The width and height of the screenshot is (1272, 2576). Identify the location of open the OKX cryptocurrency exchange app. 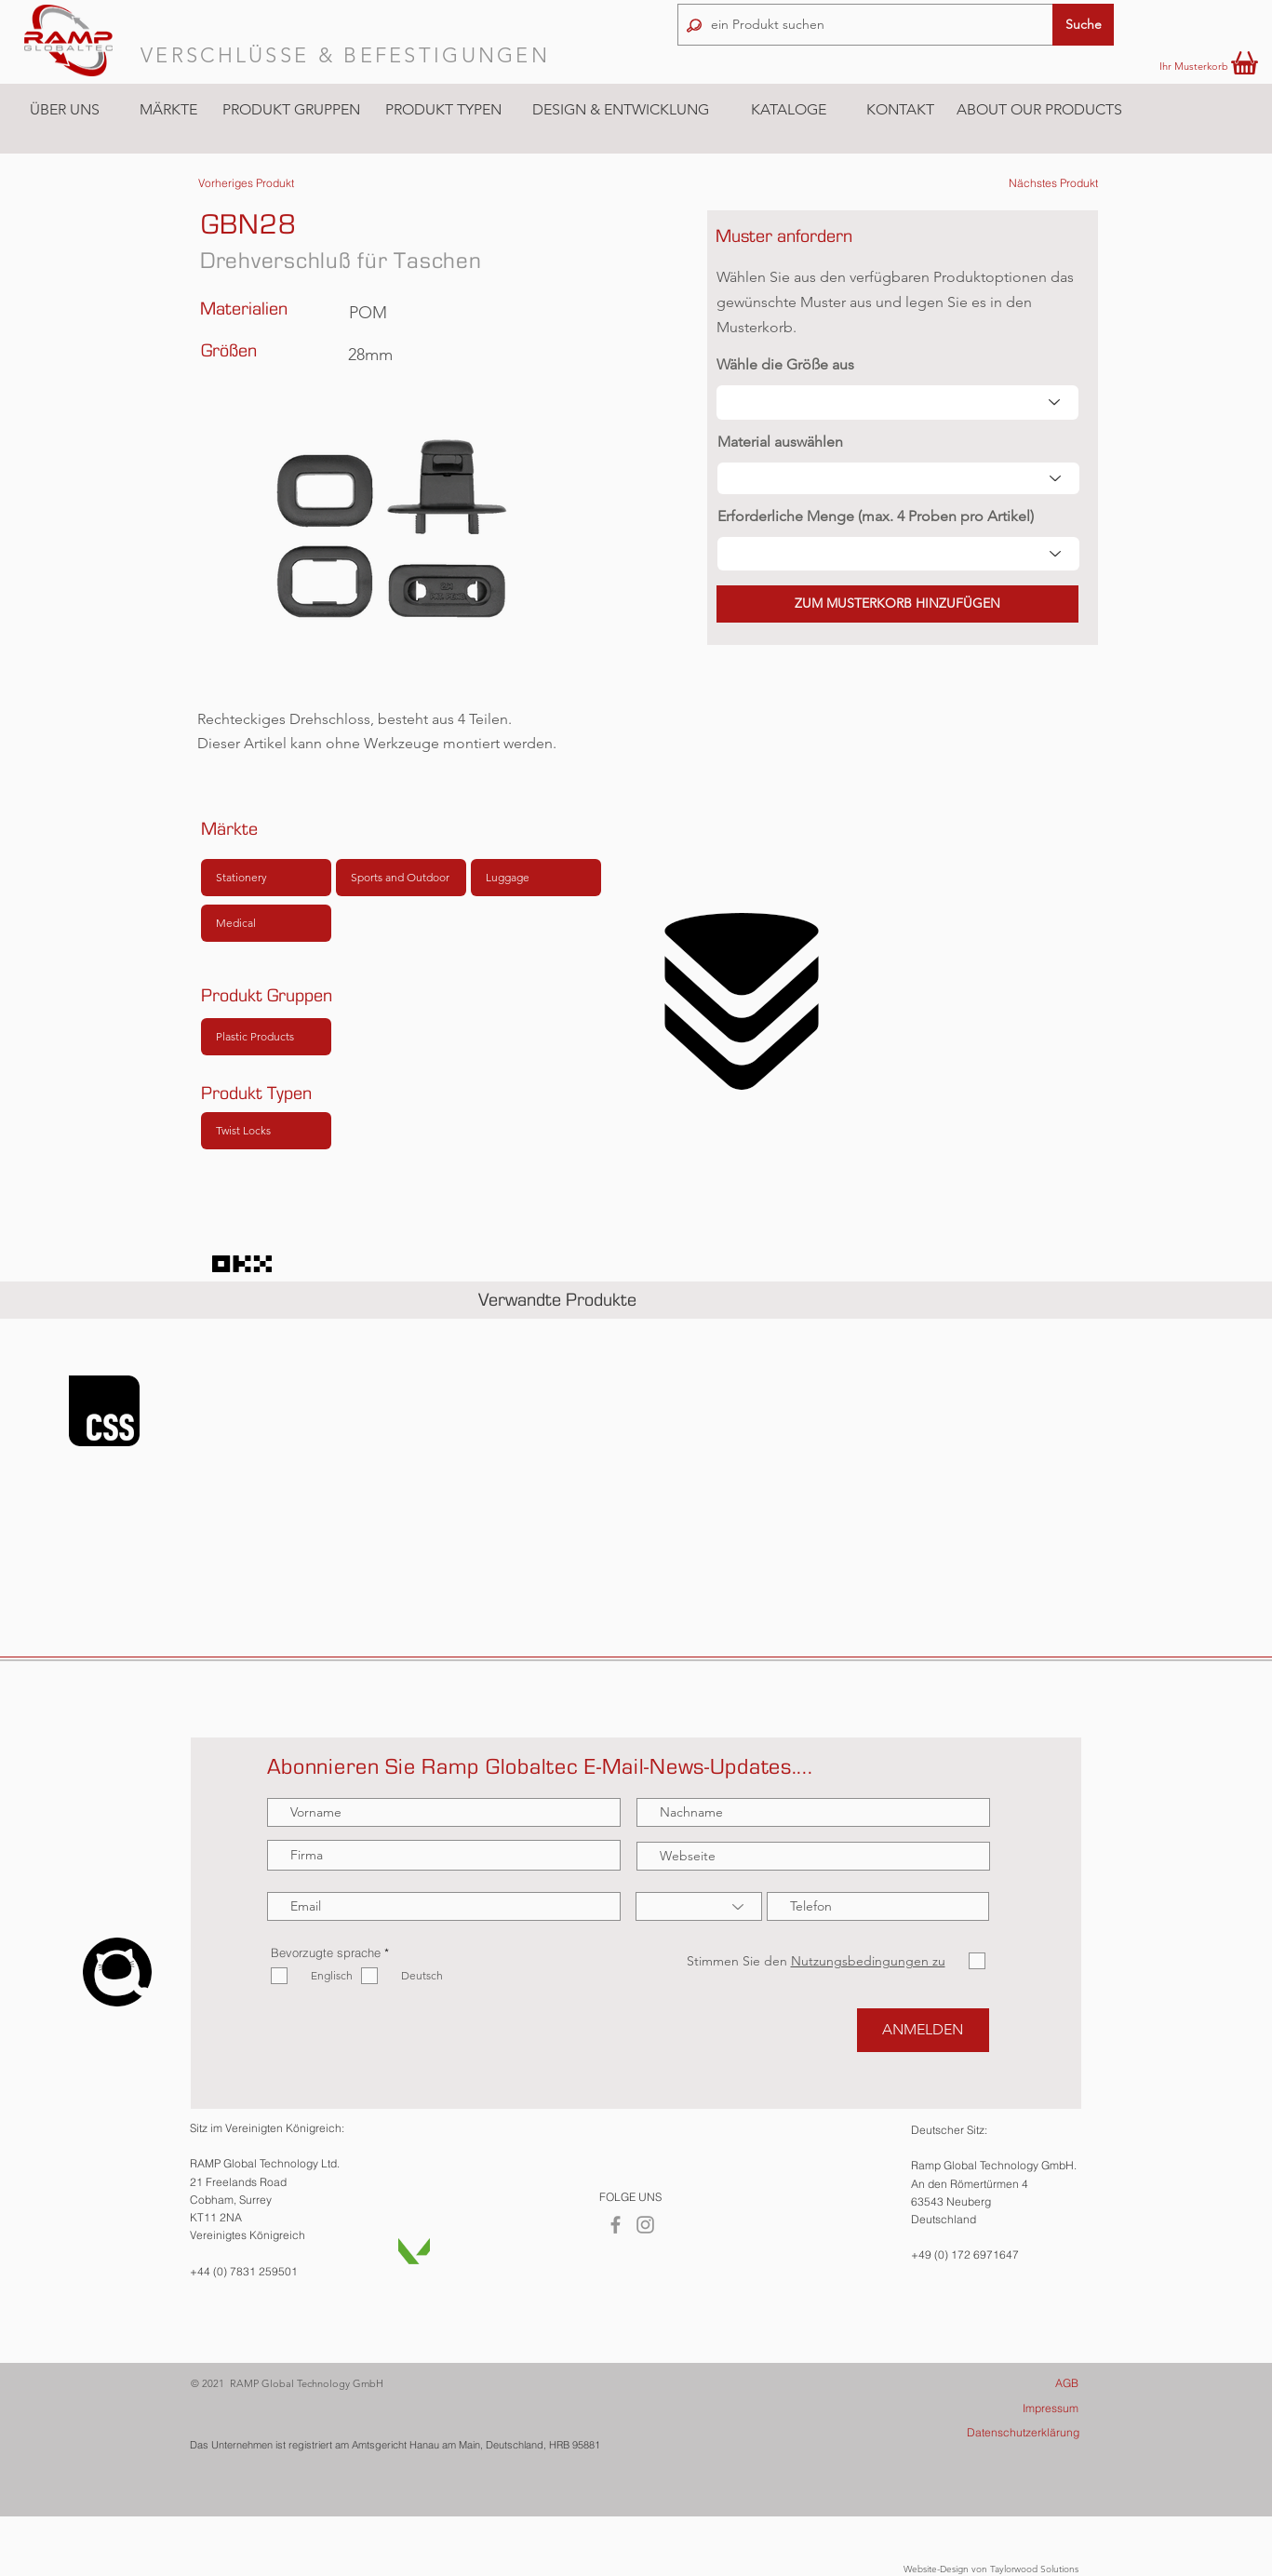
(242, 1264).